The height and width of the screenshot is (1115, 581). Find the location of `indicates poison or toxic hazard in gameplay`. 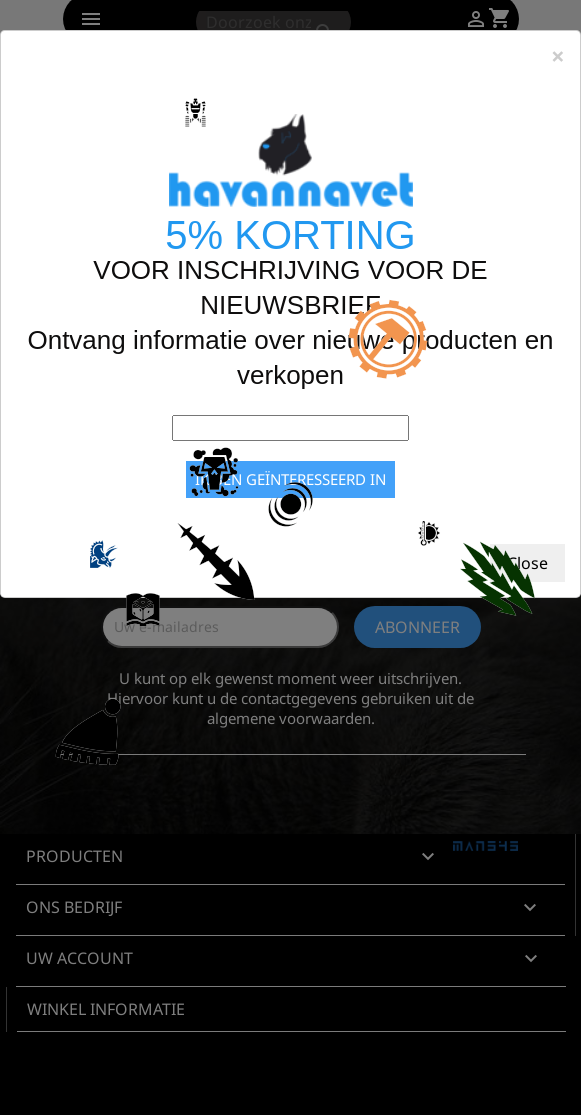

indicates poison or toxic hazard in gameplay is located at coordinates (214, 472).